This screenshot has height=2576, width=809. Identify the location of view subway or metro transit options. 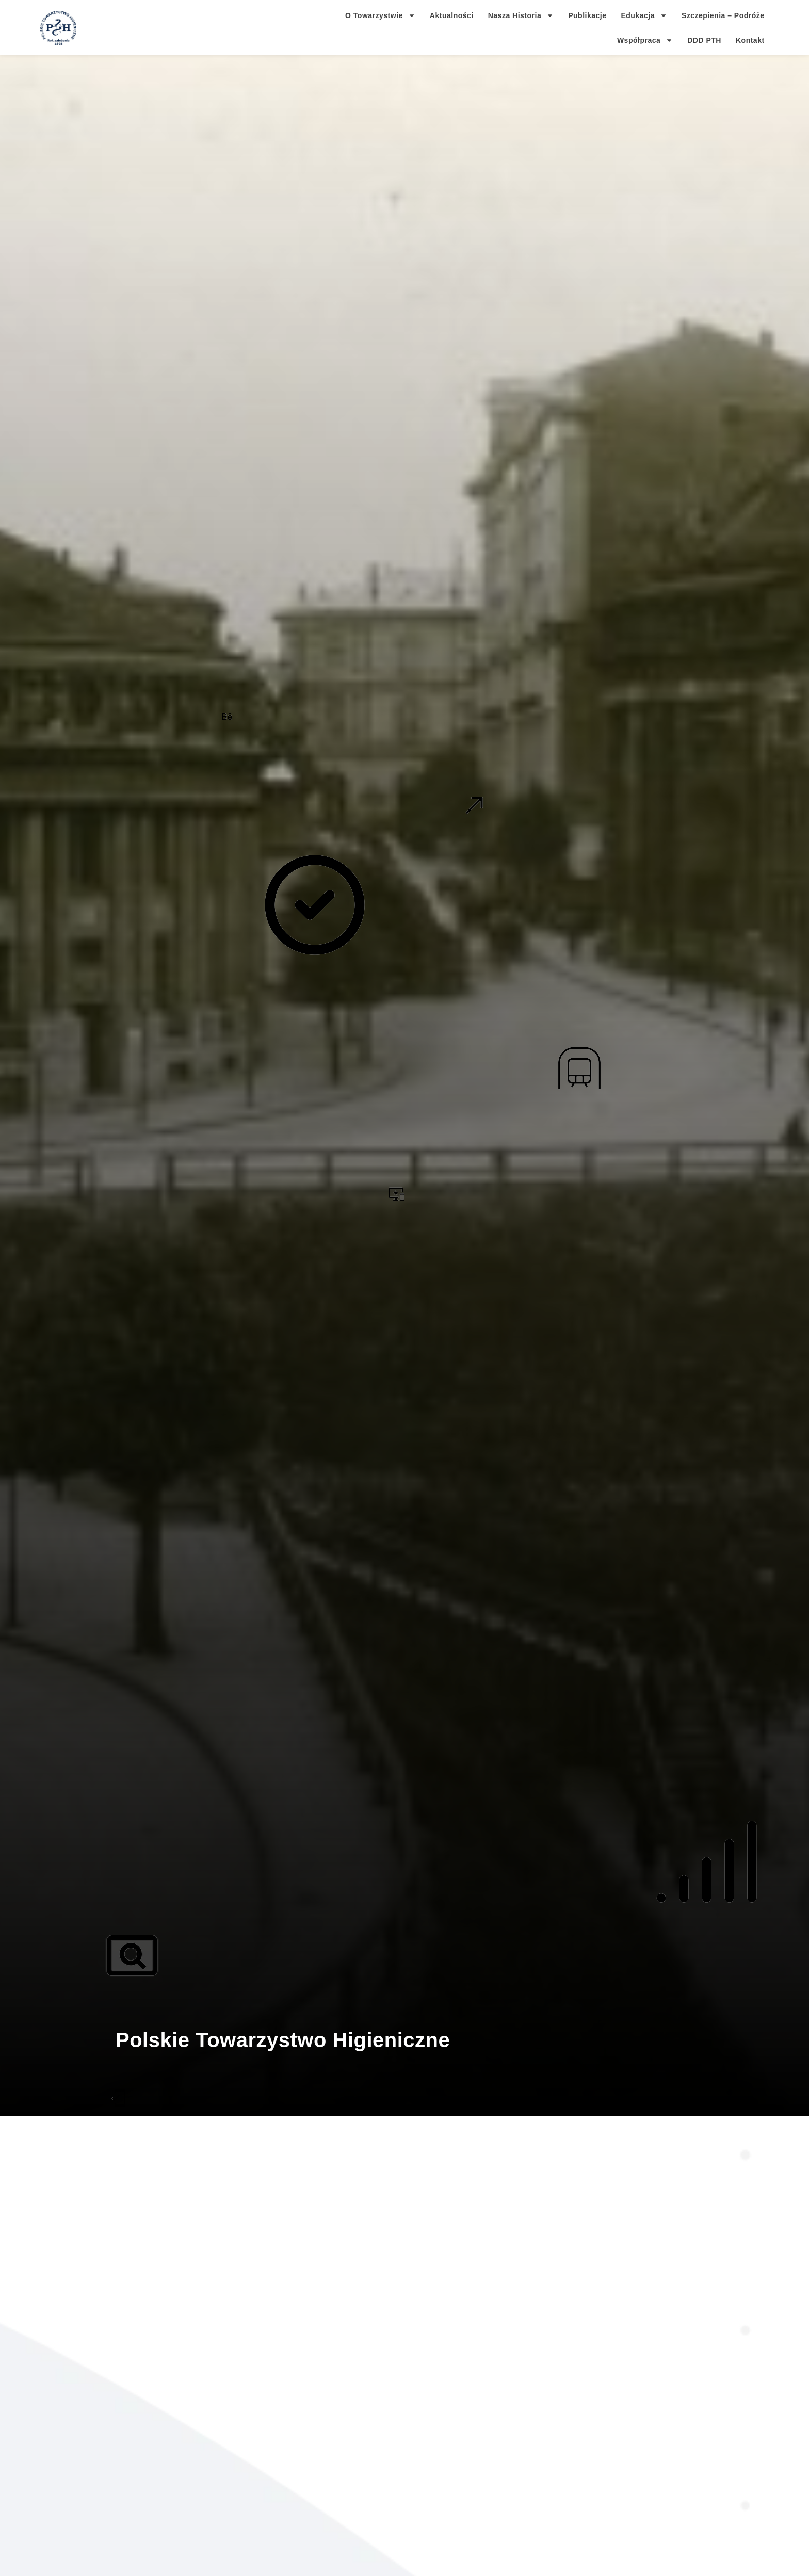
(579, 1070).